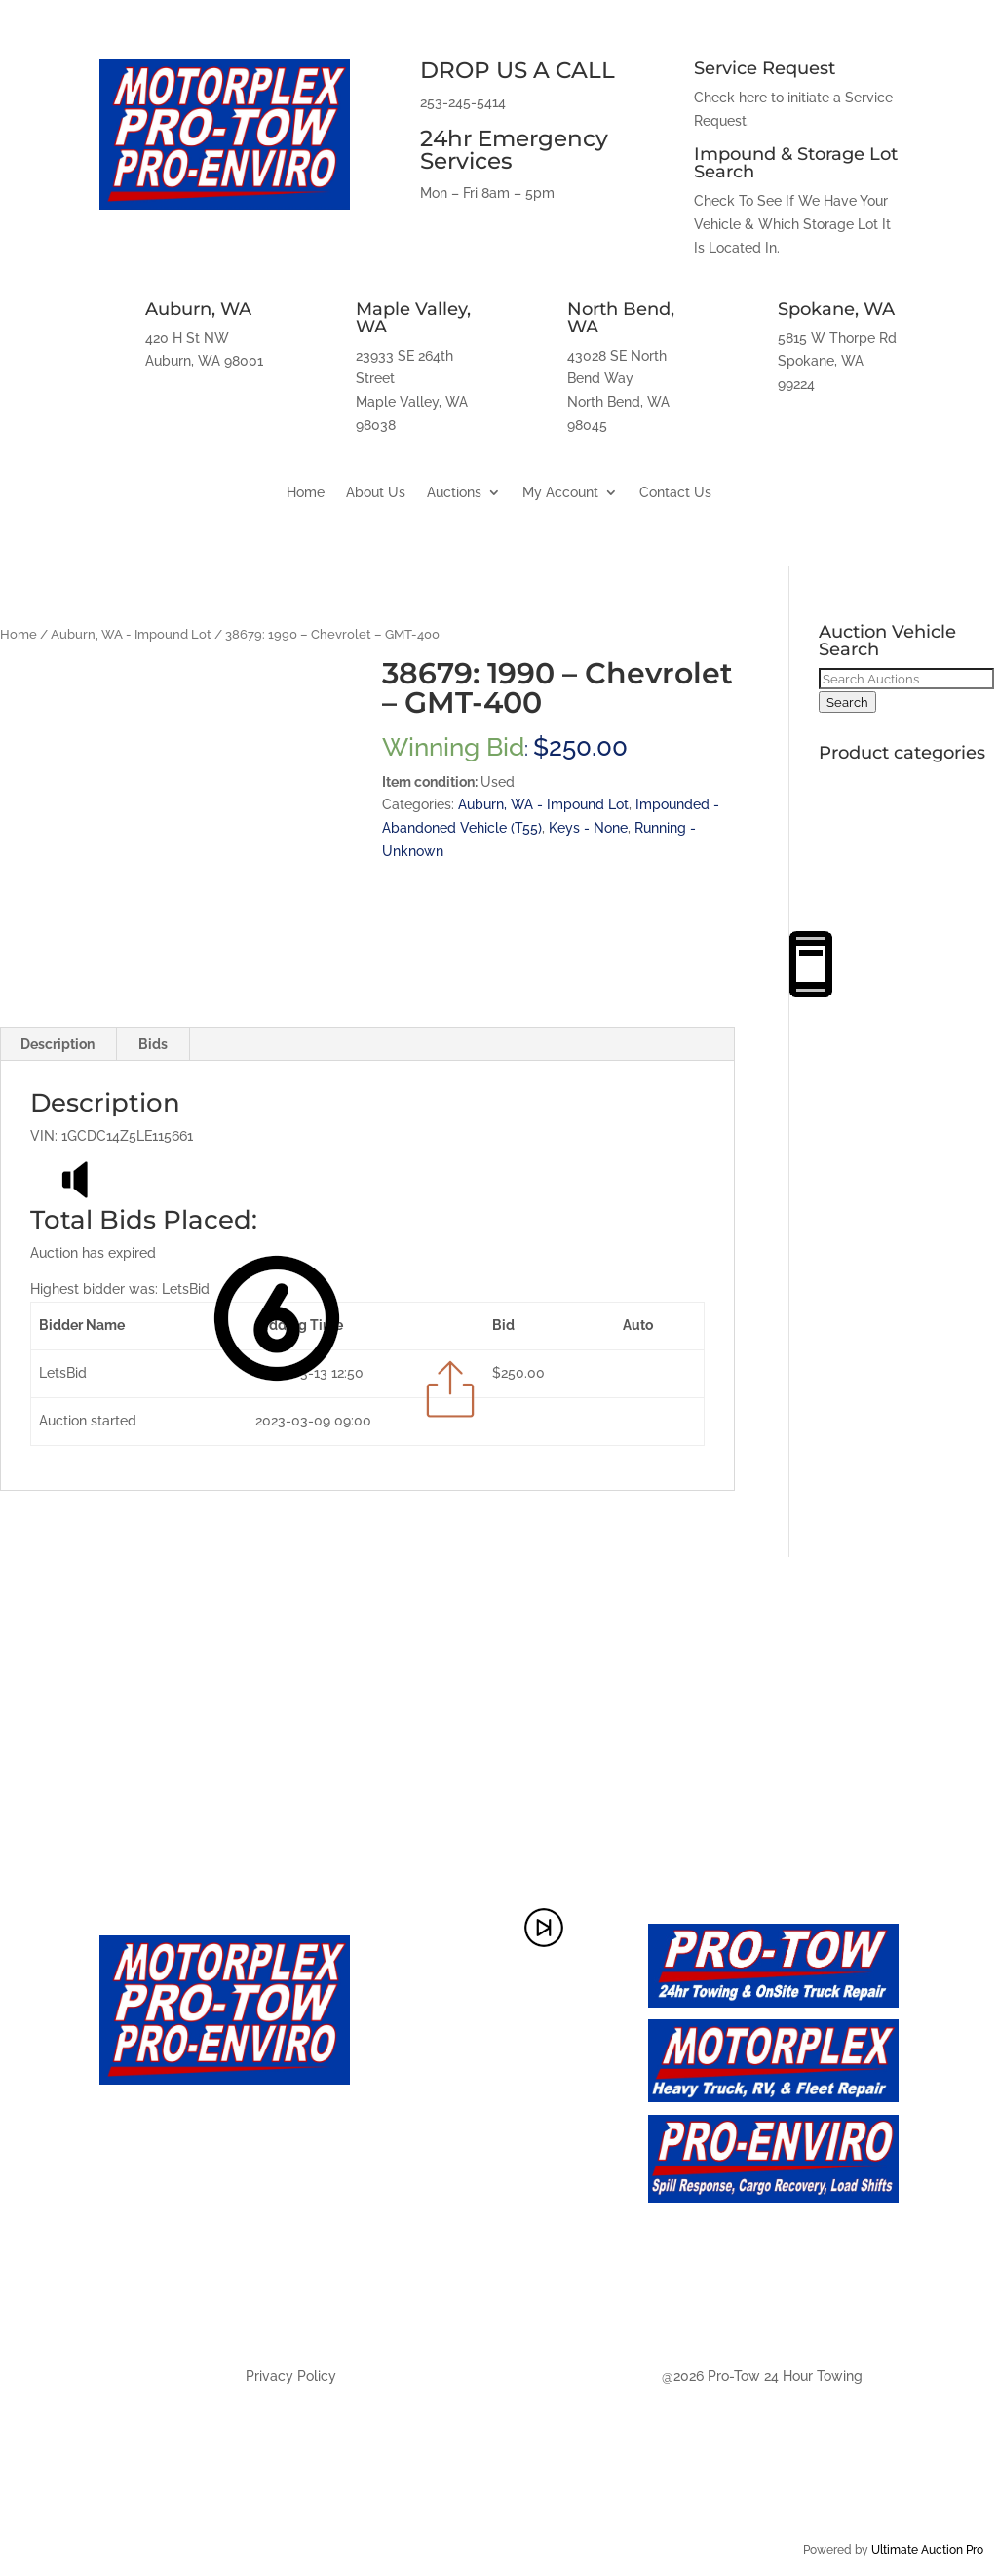  Describe the element at coordinates (82, 1180) in the screenshot. I see `speaker with no volume output` at that location.